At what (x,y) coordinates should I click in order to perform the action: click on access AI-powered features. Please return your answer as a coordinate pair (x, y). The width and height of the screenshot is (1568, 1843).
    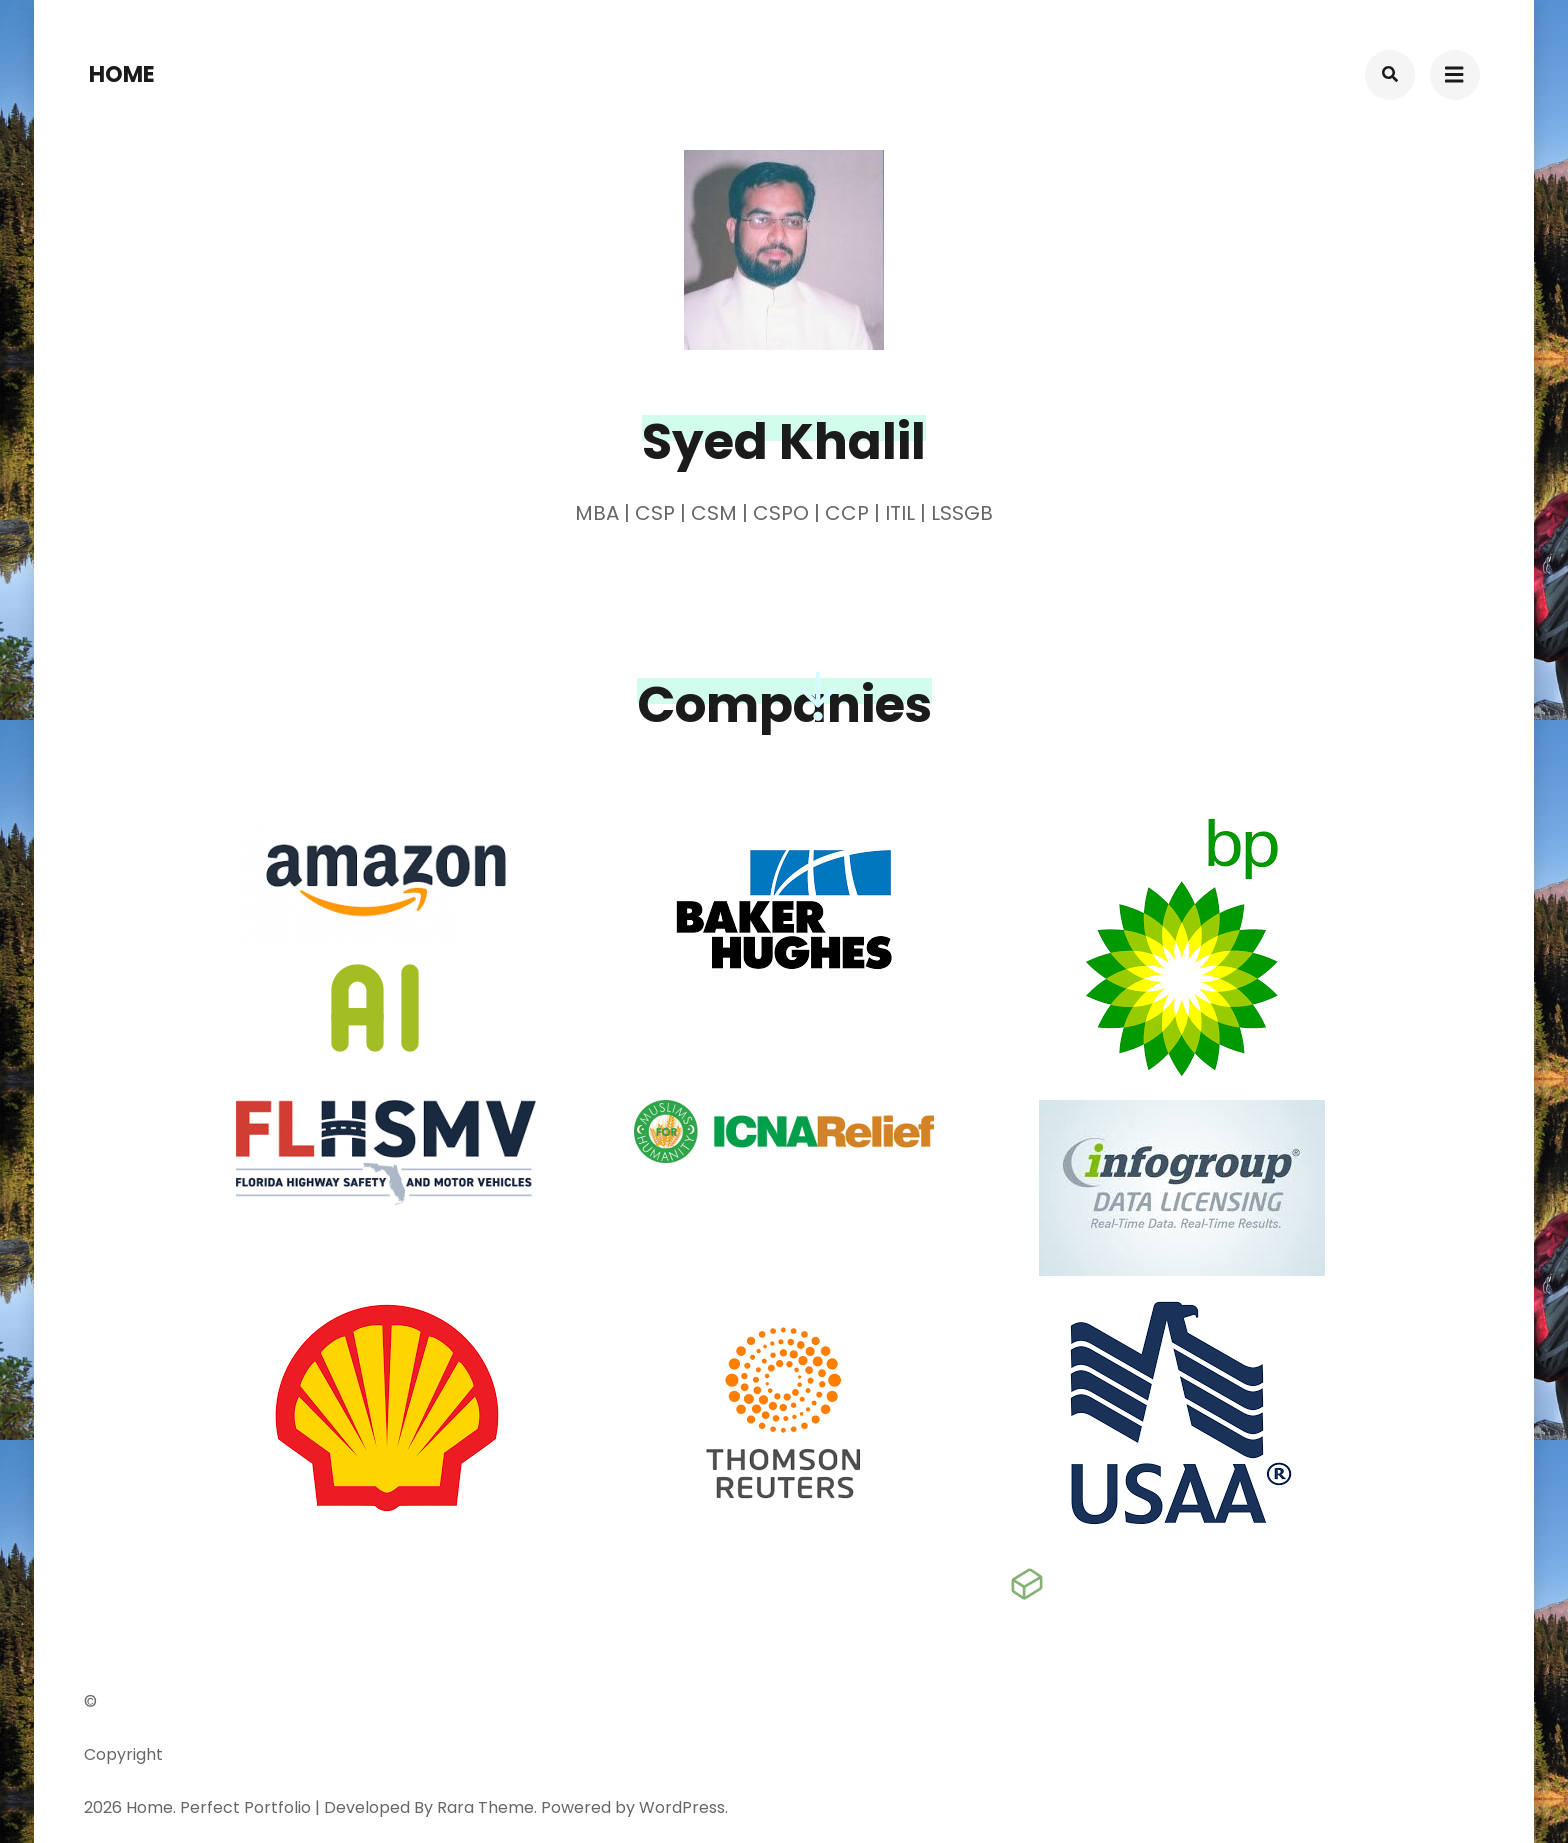
    Looking at the image, I should click on (375, 1008).